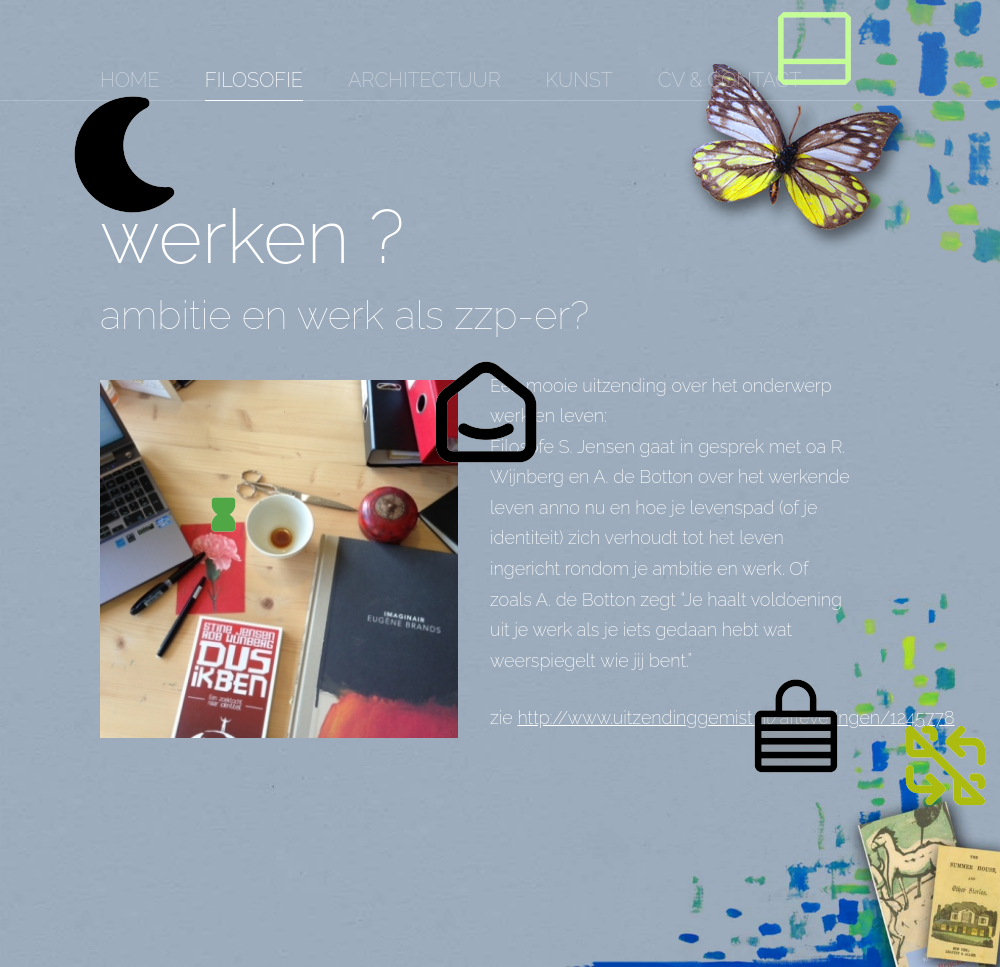  I want to click on shuffle or swap mode disabled, so click(945, 765).